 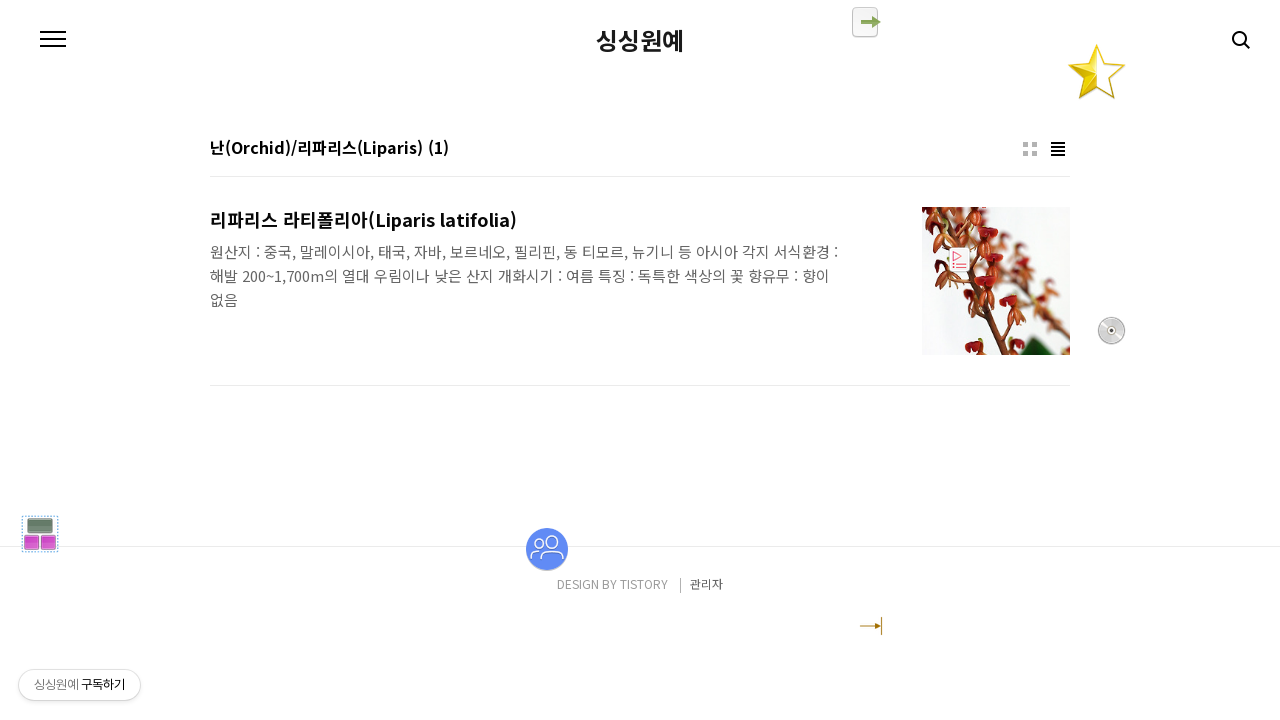 What do you see at coordinates (547, 549) in the screenshot?
I see `access user account and personal settings` at bounding box center [547, 549].